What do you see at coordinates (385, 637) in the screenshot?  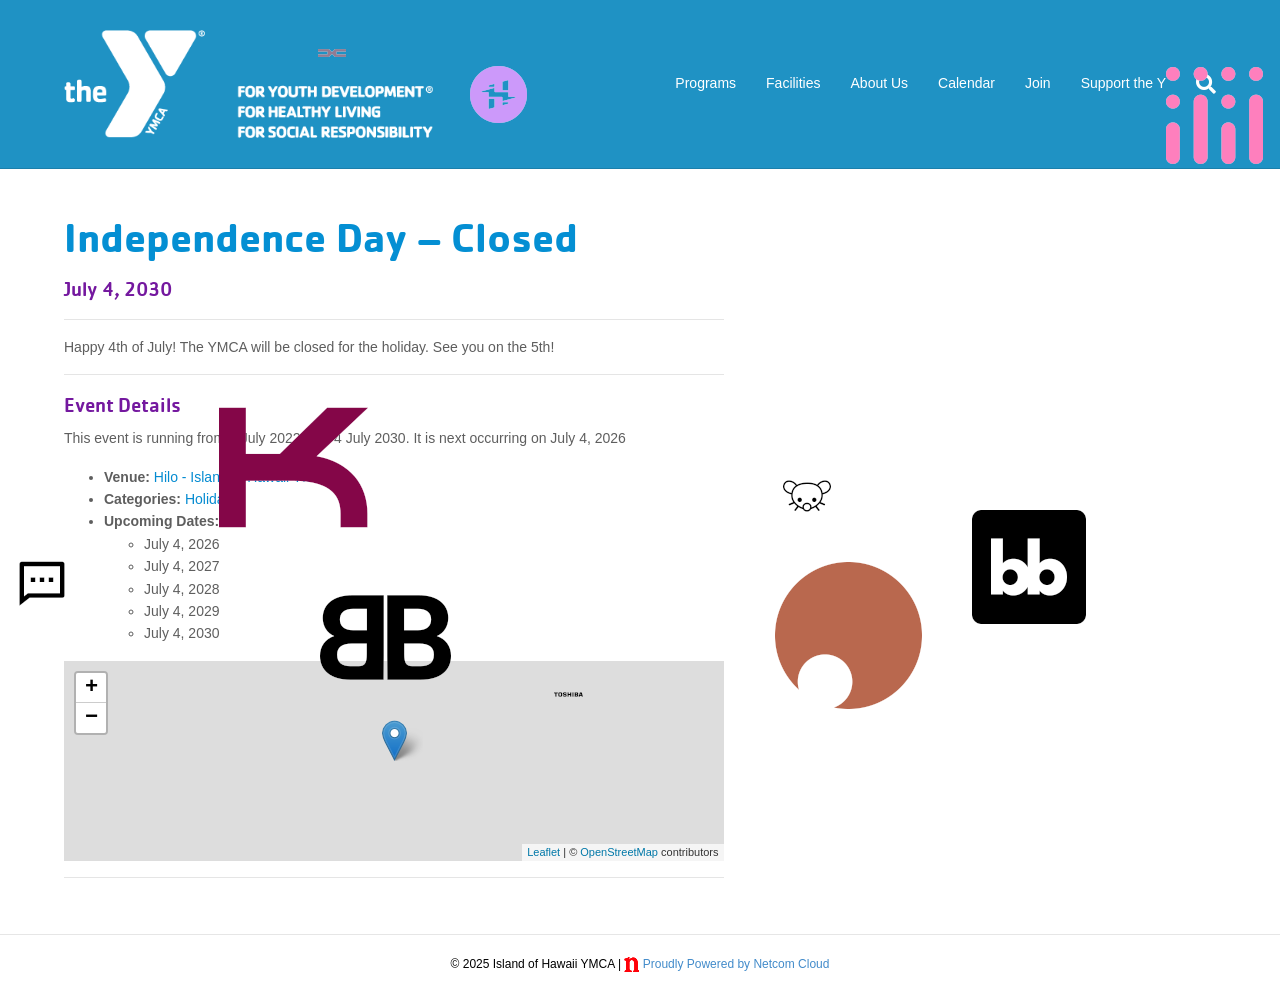 I see `NodeBB forum software logo` at bounding box center [385, 637].